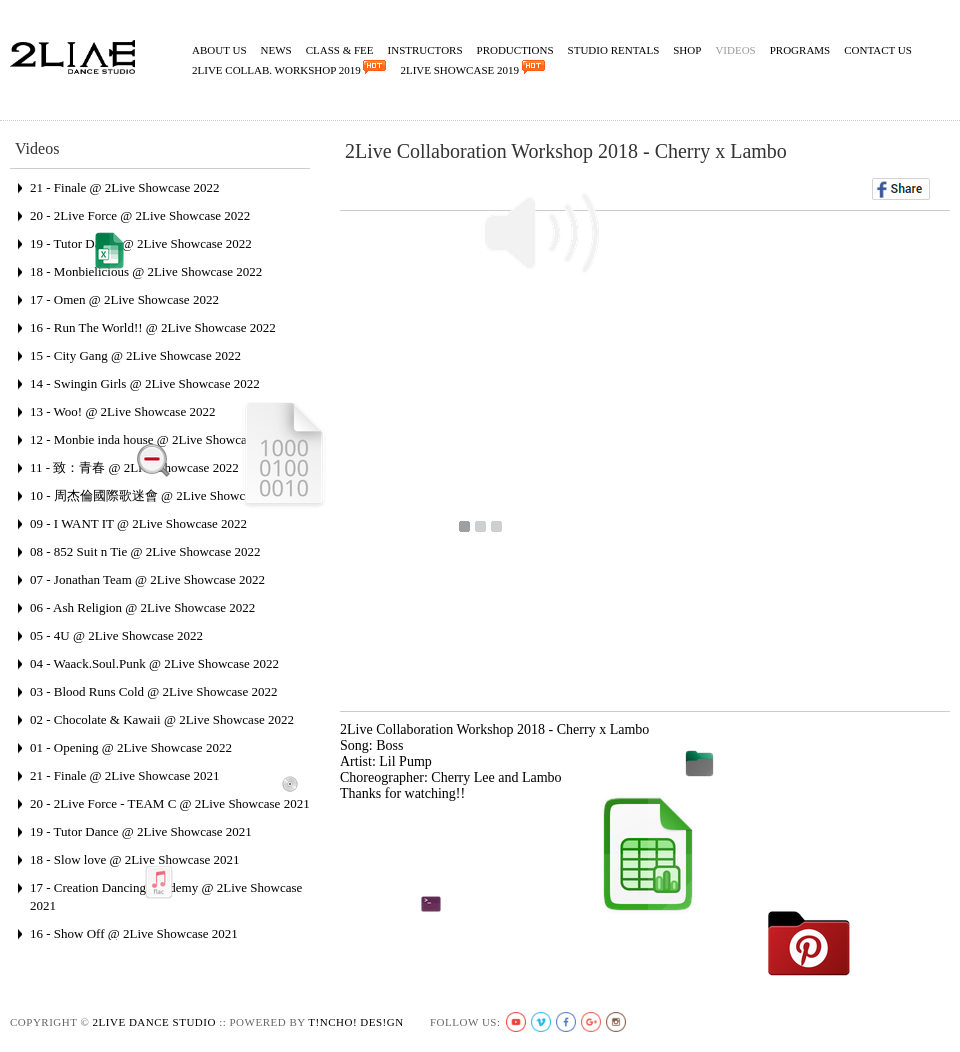  Describe the element at coordinates (648, 854) in the screenshot. I see `open a libreoffice calc spreadsheet file` at that location.